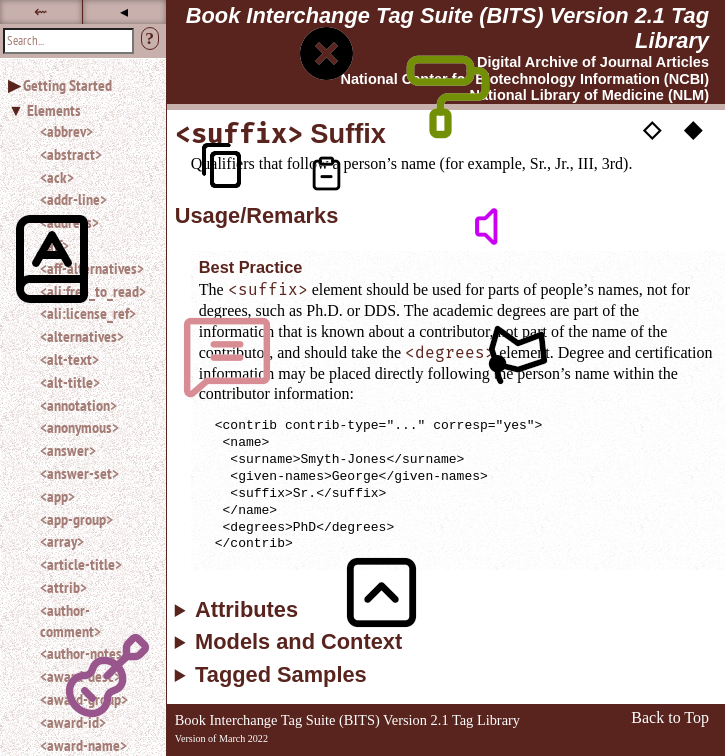  What do you see at coordinates (497, 226) in the screenshot?
I see `adjust audio volume settings` at bounding box center [497, 226].